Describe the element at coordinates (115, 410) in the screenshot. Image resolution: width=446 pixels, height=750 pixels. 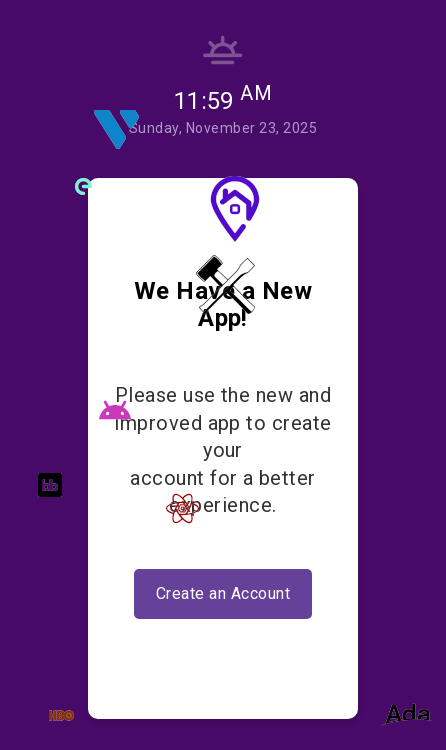
I see `android operating system logo` at that location.